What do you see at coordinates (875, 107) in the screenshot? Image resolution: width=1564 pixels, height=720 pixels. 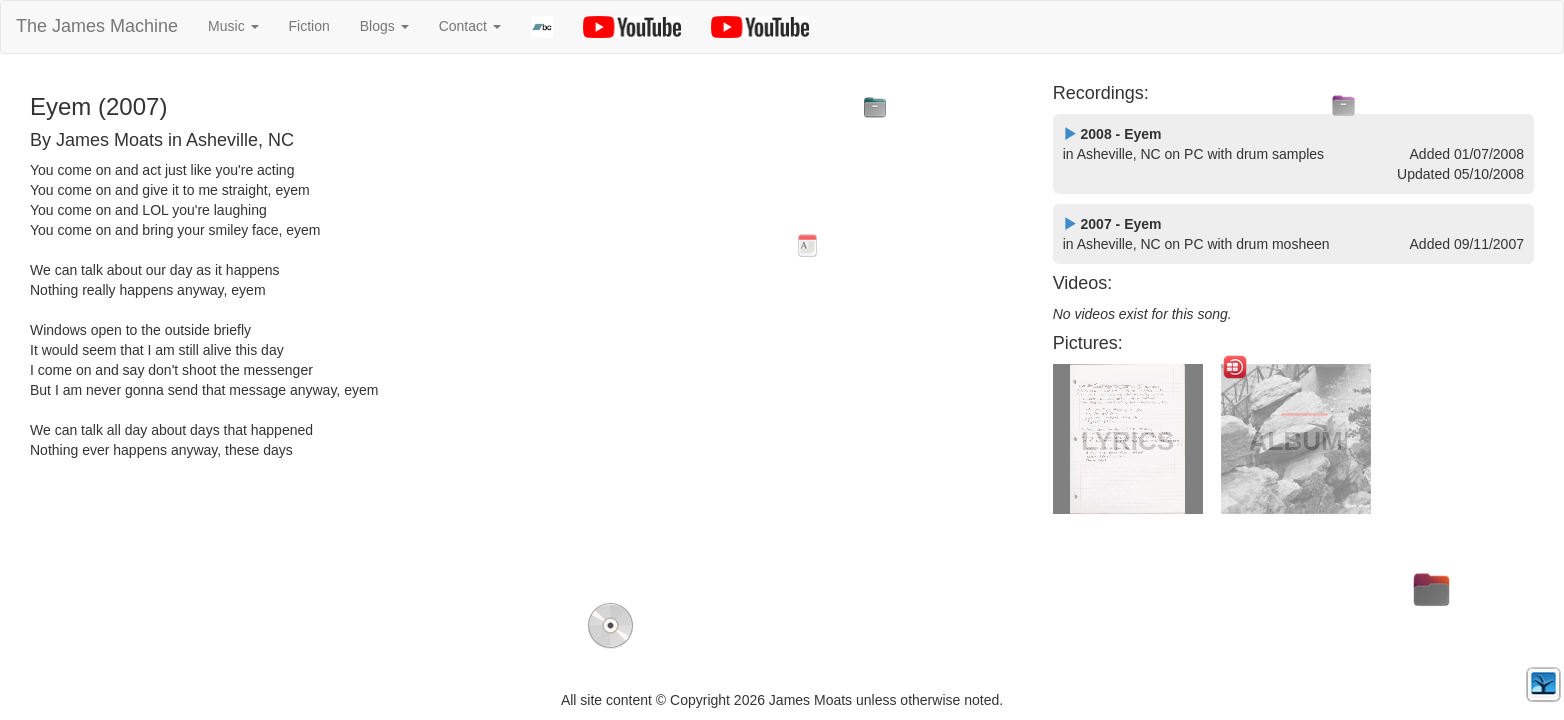 I see `open the file manager application` at bounding box center [875, 107].